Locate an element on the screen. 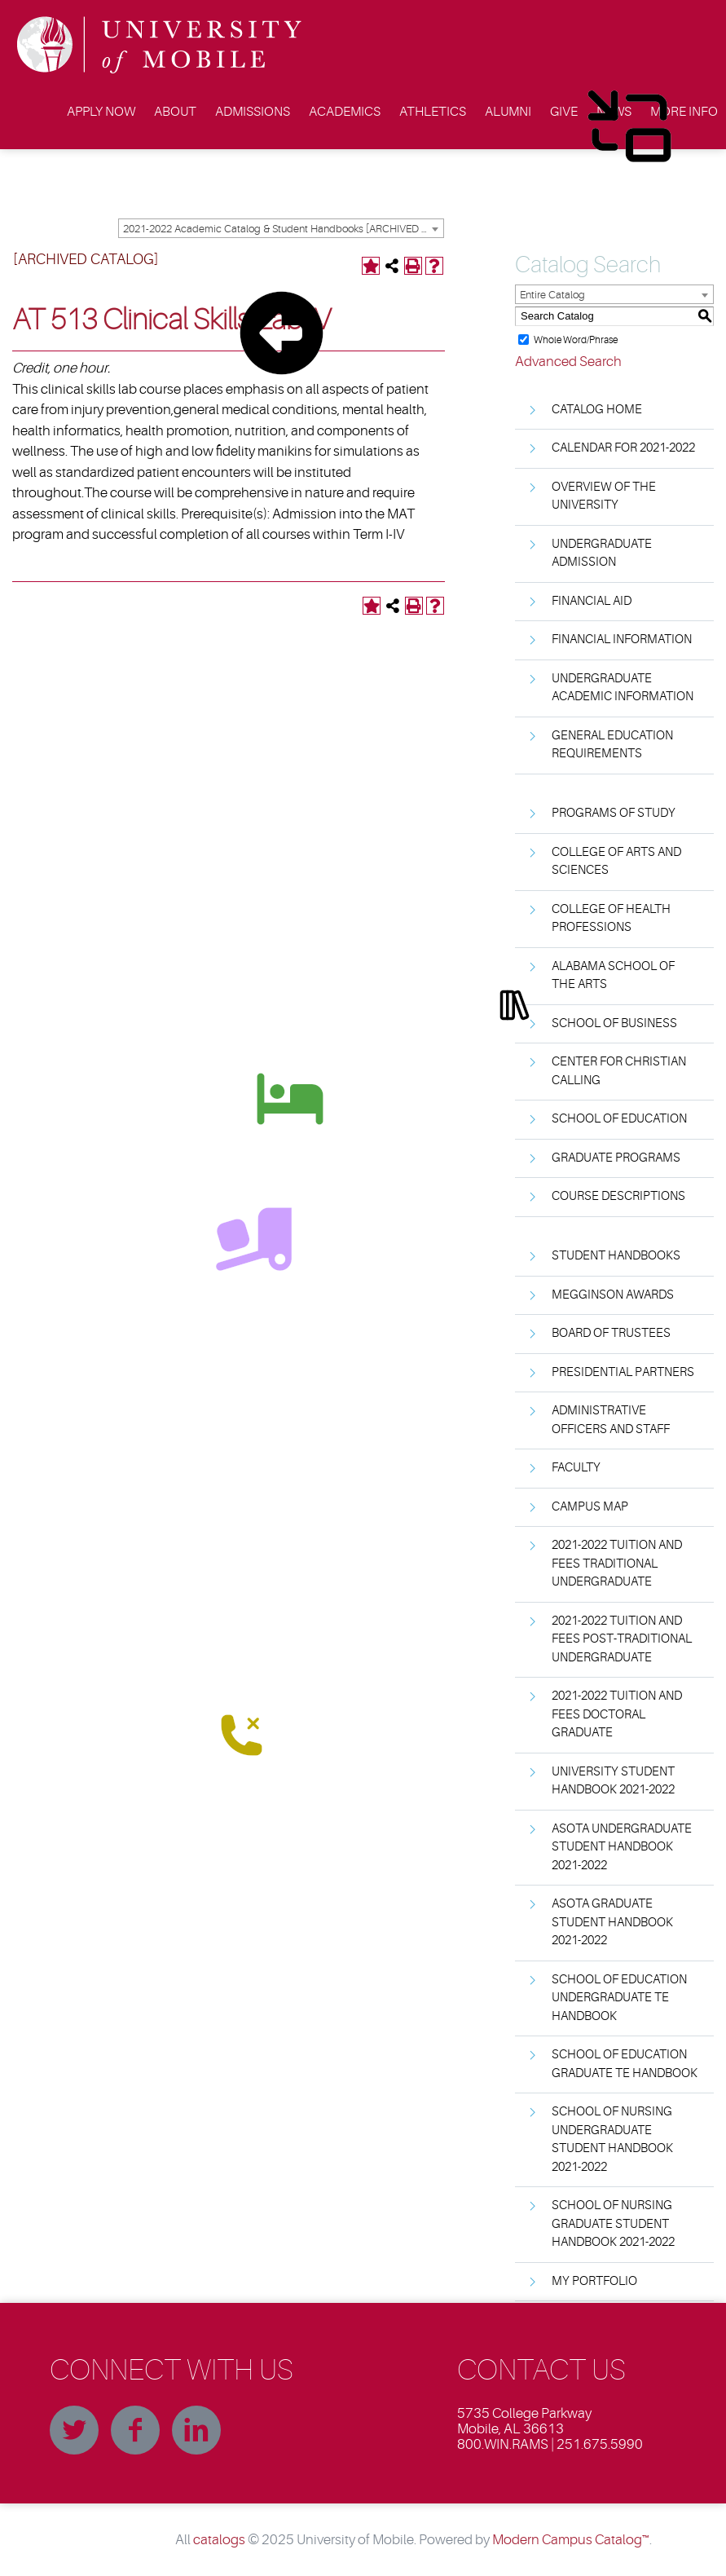 This screenshot has height=2576, width=726. end or decline a phone call is located at coordinates (241, 1735).